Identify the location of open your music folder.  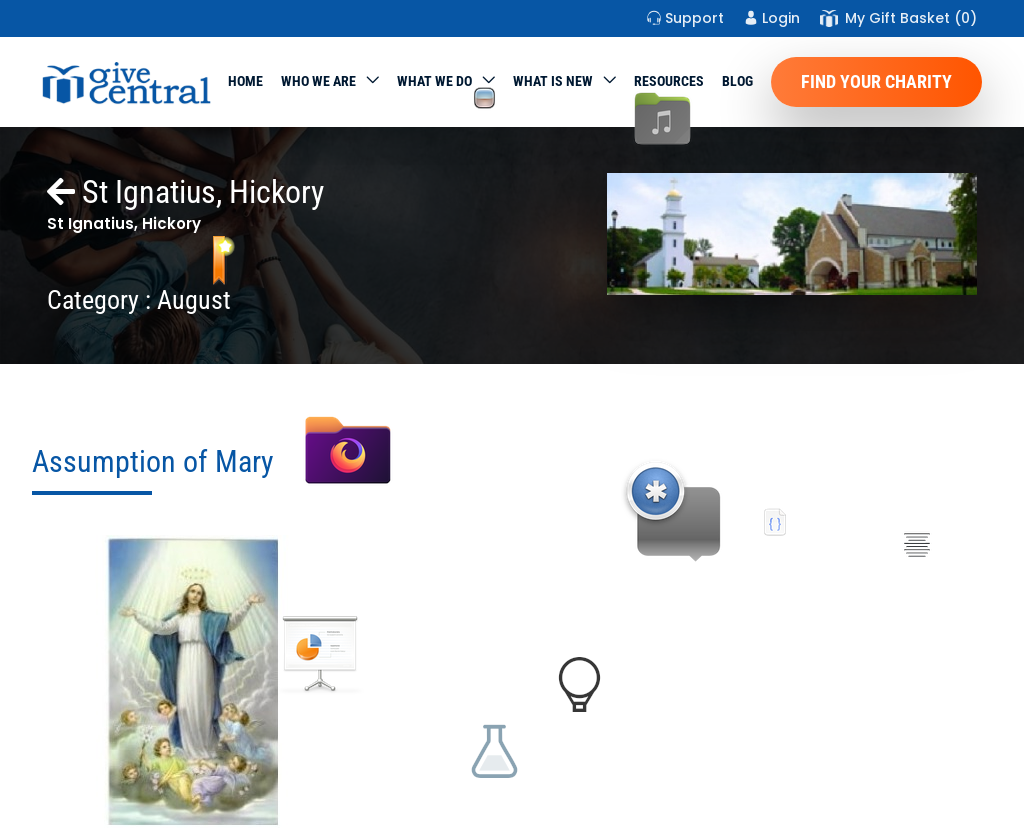
(662, 118).